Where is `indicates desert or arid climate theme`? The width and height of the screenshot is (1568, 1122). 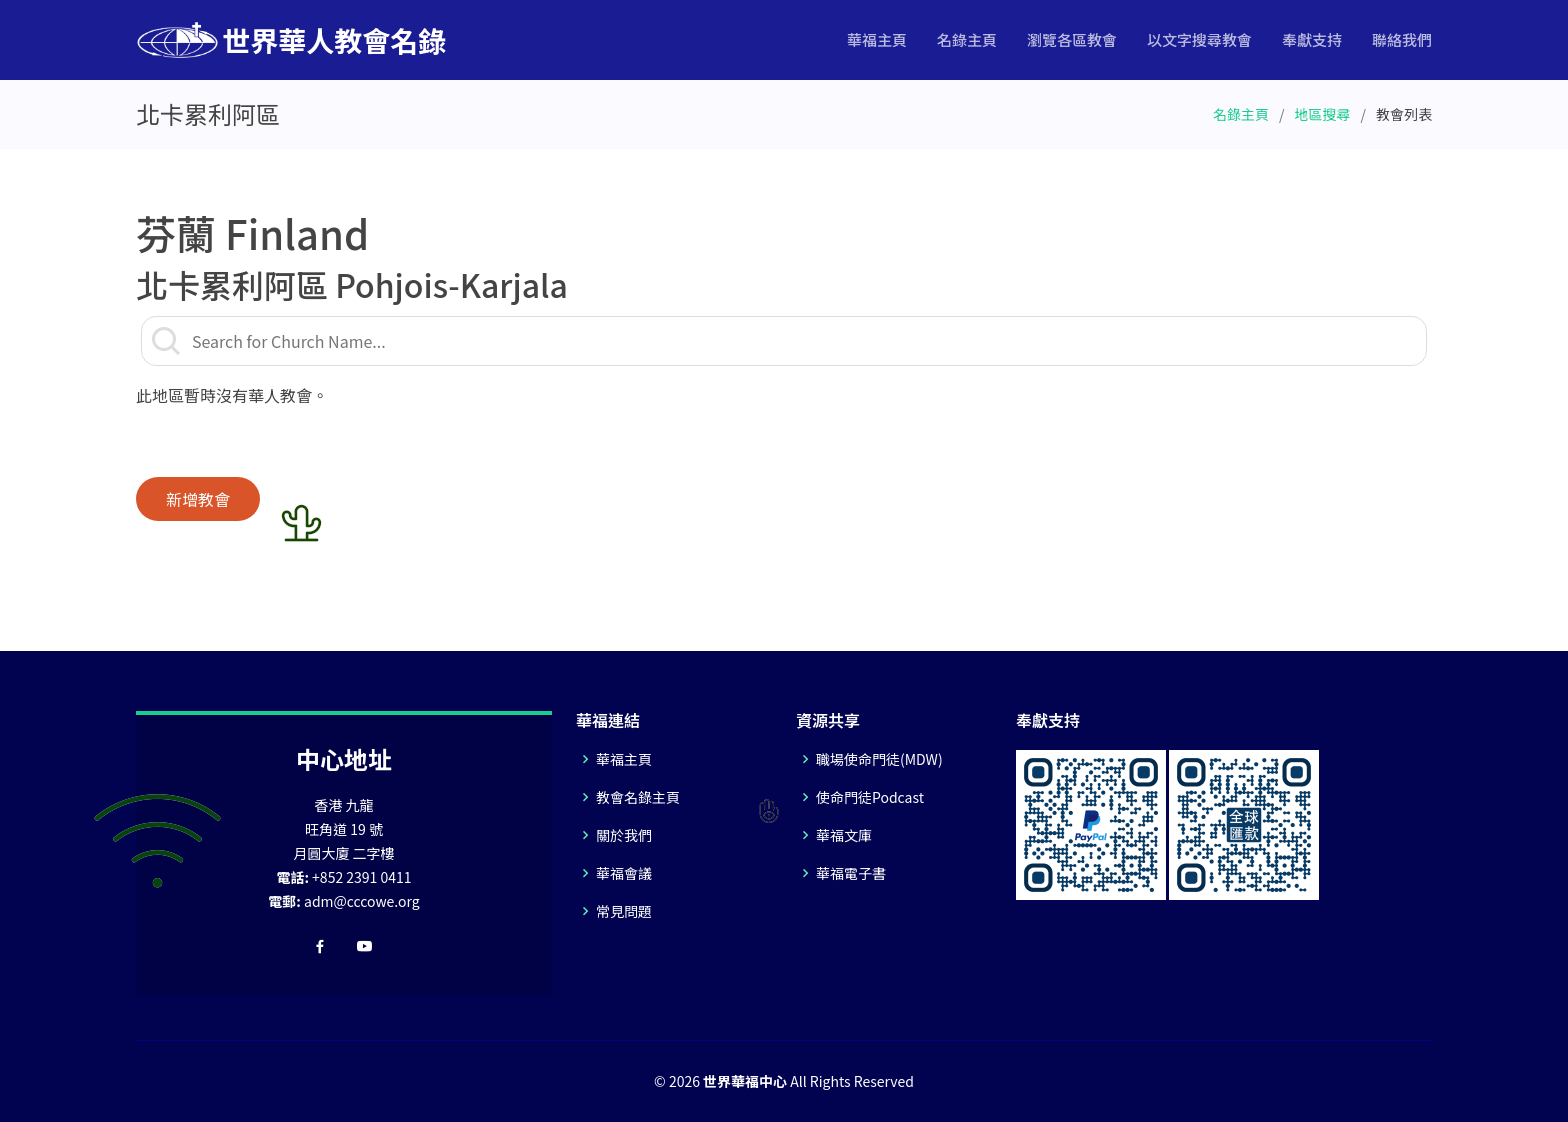
indicates desert or arid climate theme is located at coordinates (301, 524).